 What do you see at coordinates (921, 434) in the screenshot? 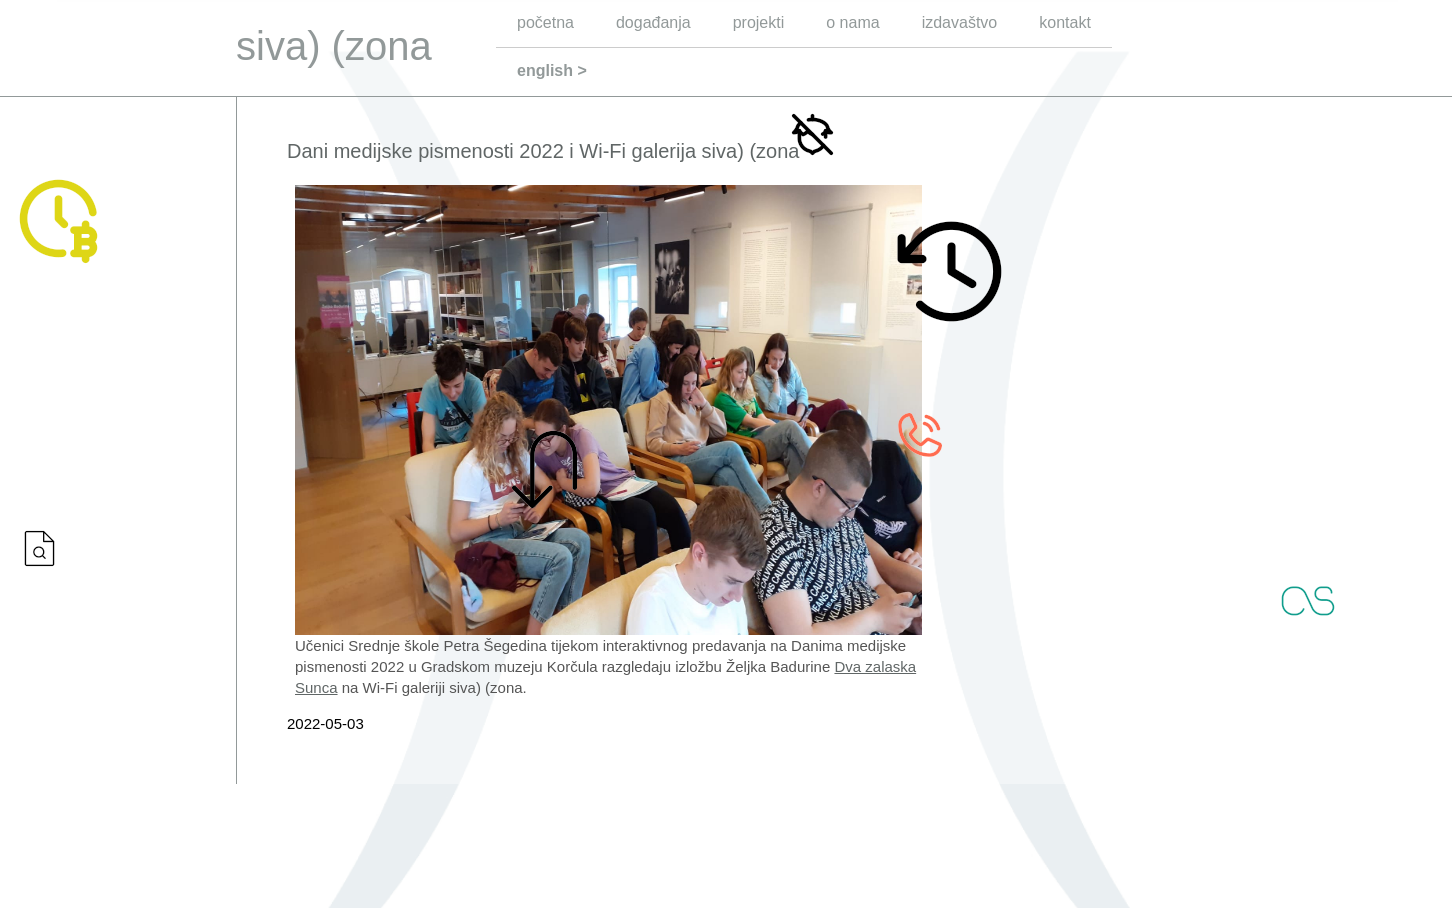
I see `make a phone call` at bounding box center [921, 434].